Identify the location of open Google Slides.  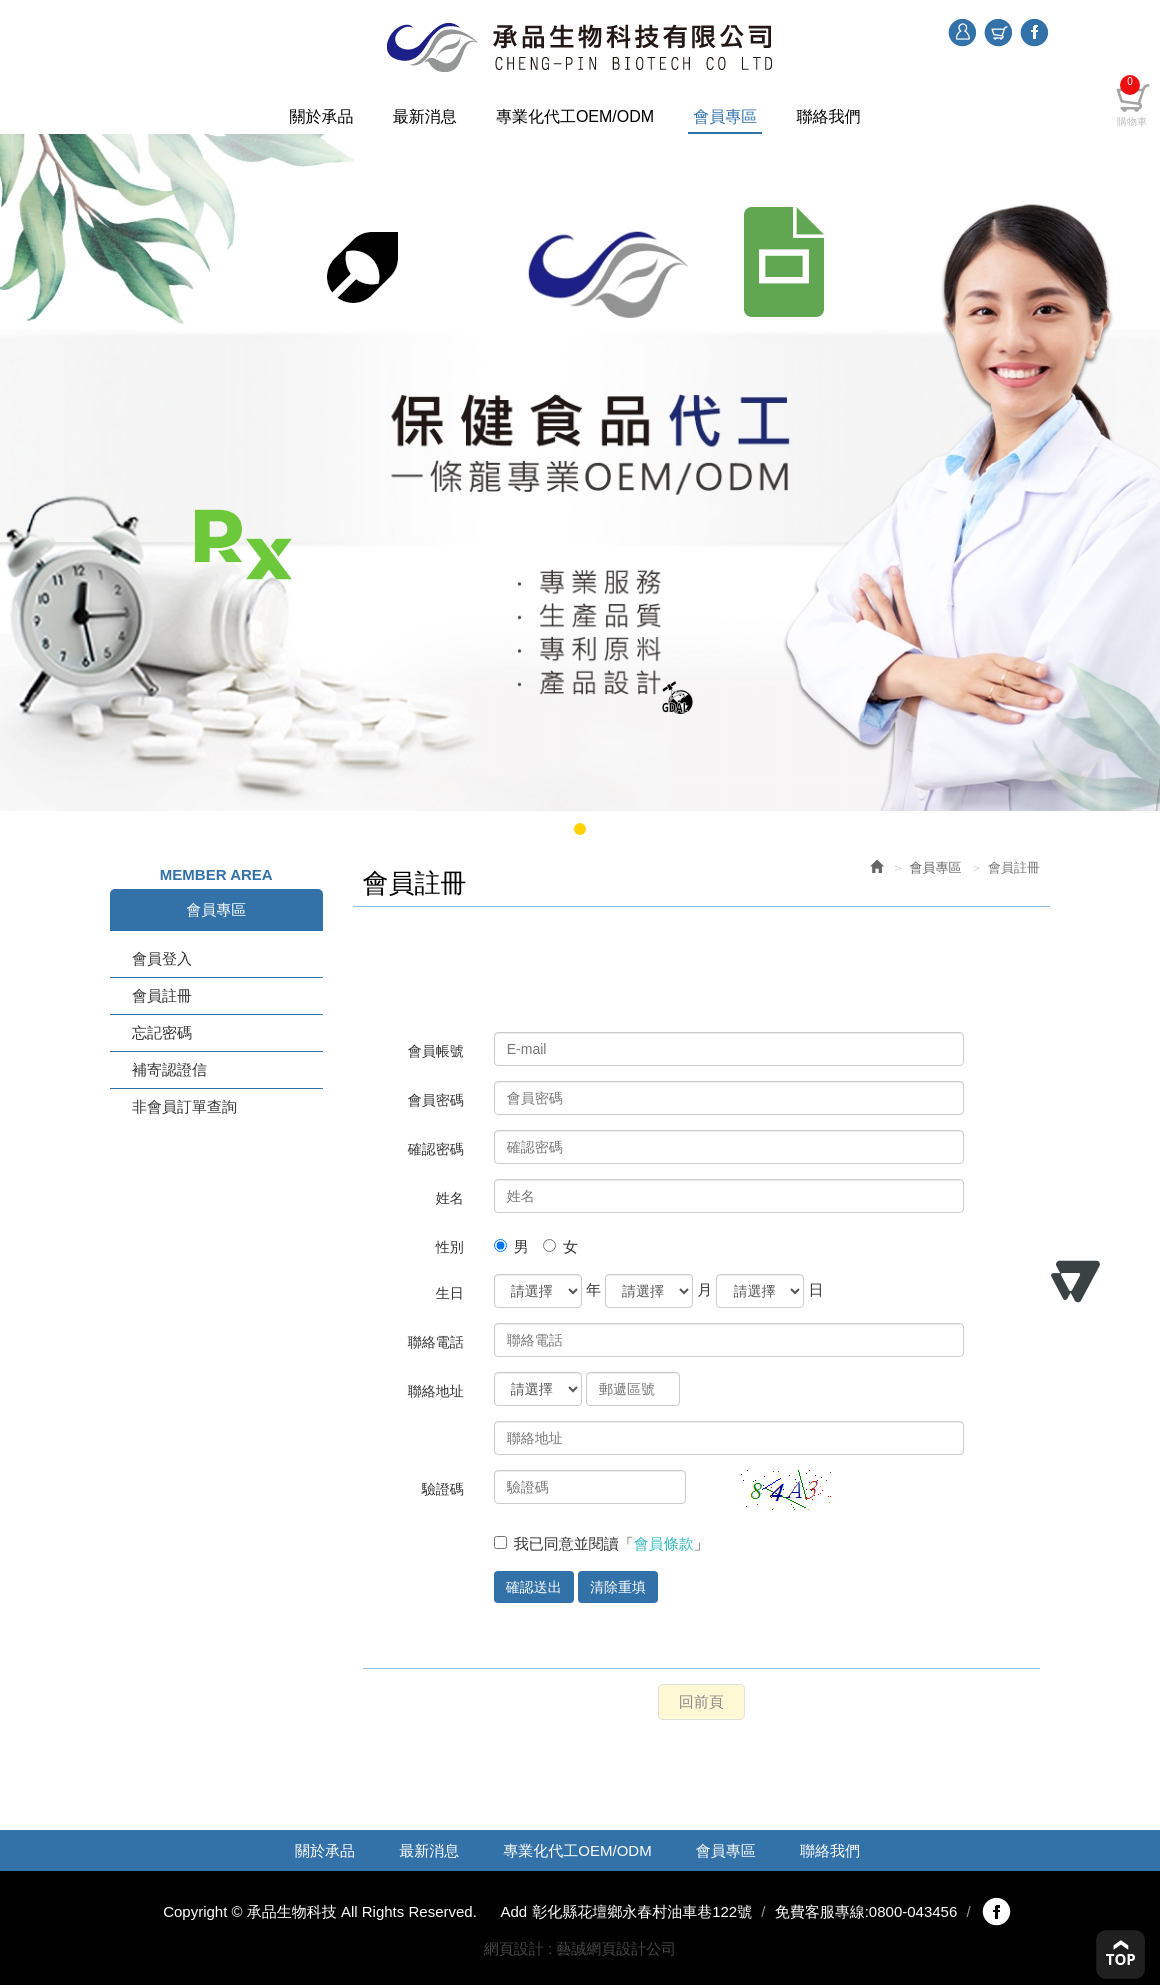
(784, 262).